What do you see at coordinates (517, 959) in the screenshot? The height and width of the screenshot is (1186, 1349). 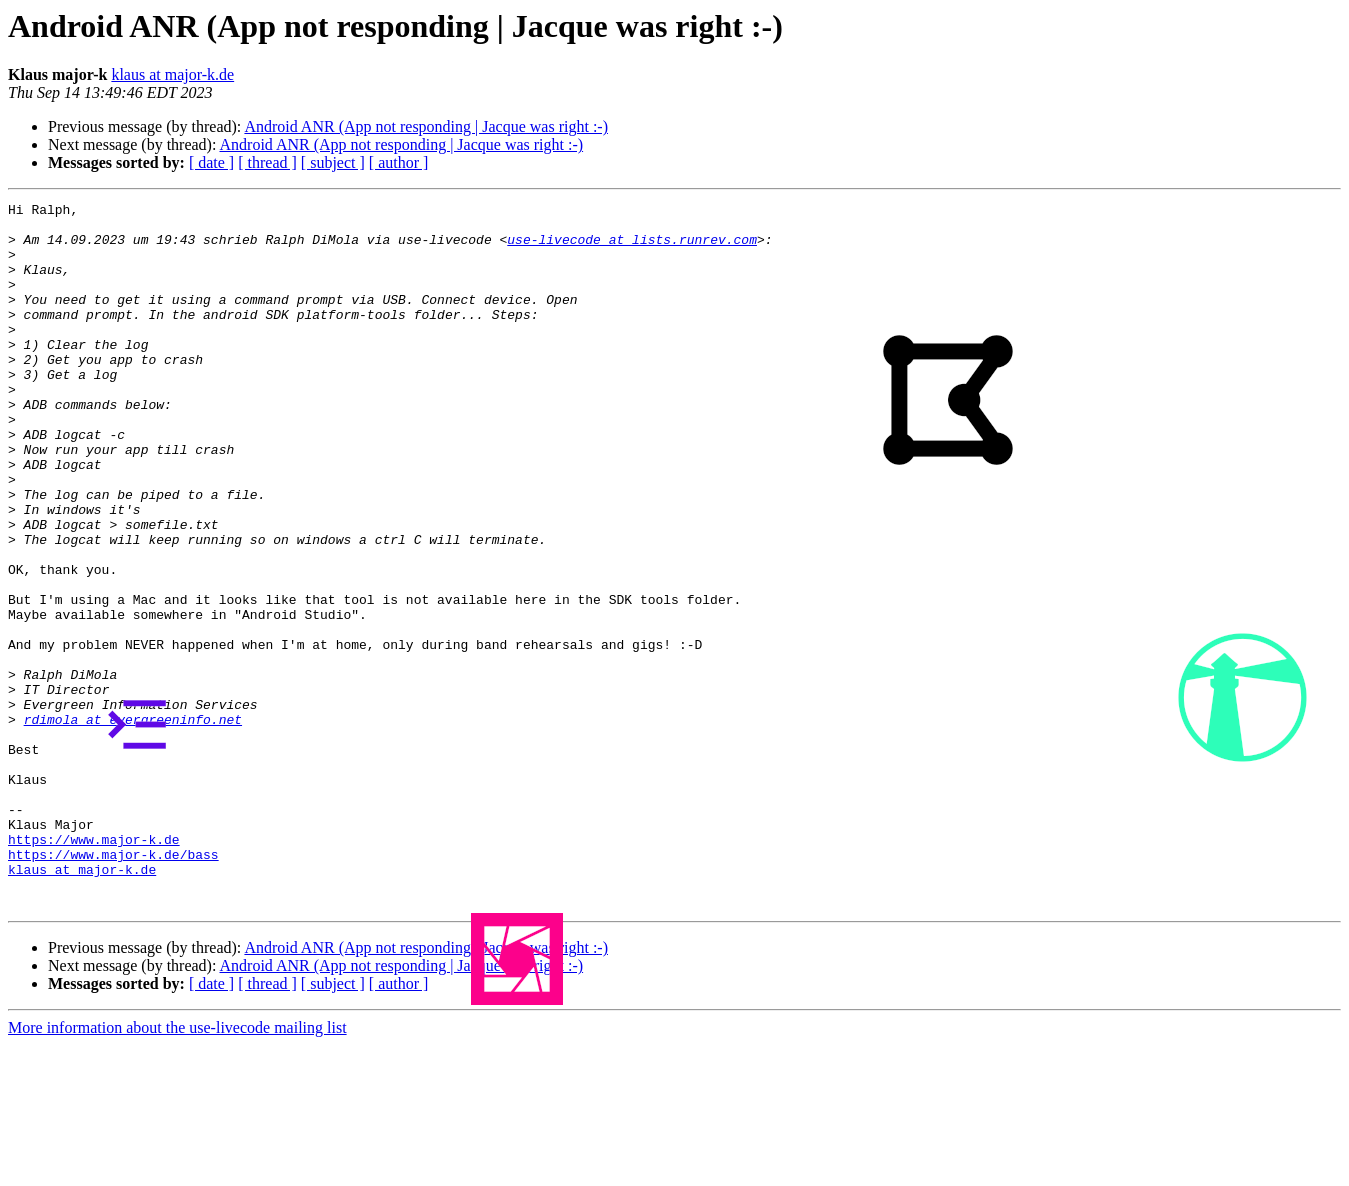 I see `open google lens for visual search` at bounding box center [517, 959].